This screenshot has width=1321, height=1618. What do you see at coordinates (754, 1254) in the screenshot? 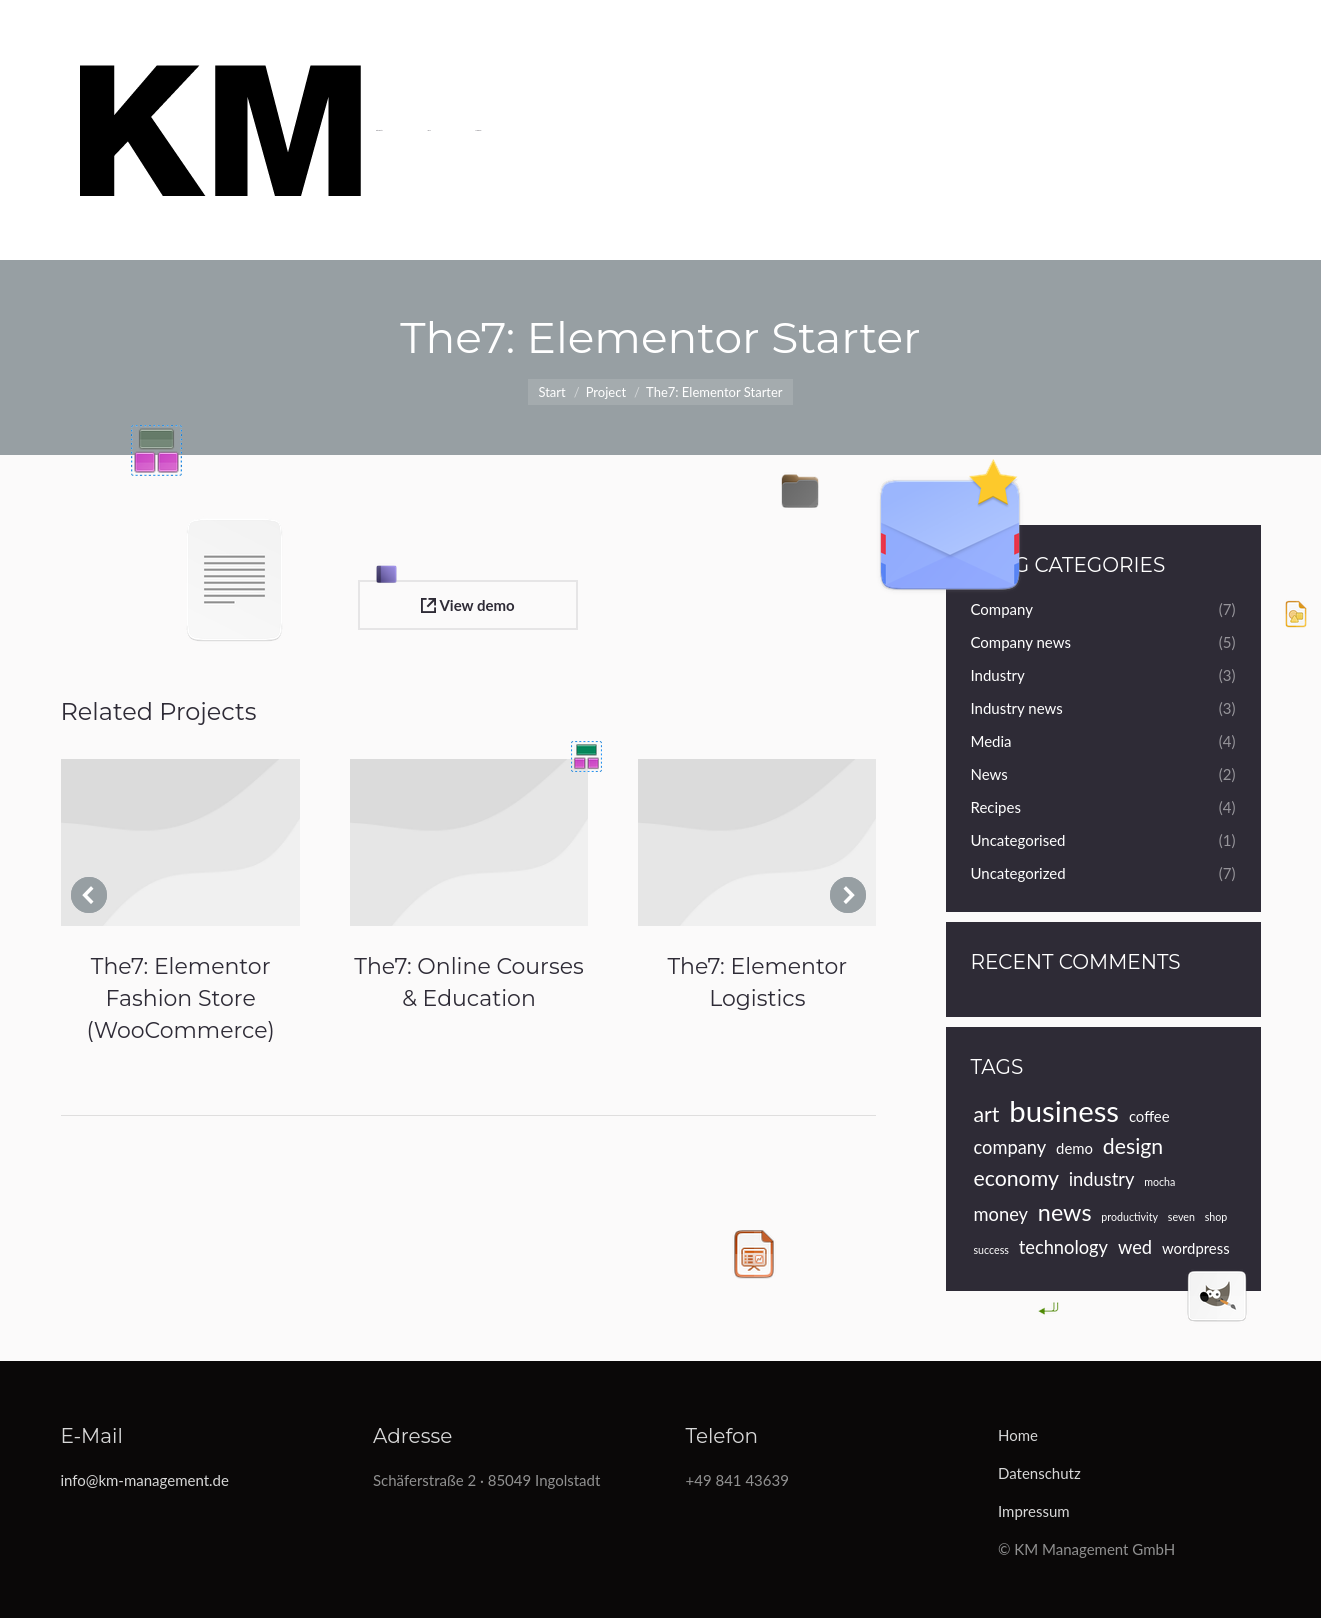
I see `open a presentation template file` at bounding box center [754, 1254].